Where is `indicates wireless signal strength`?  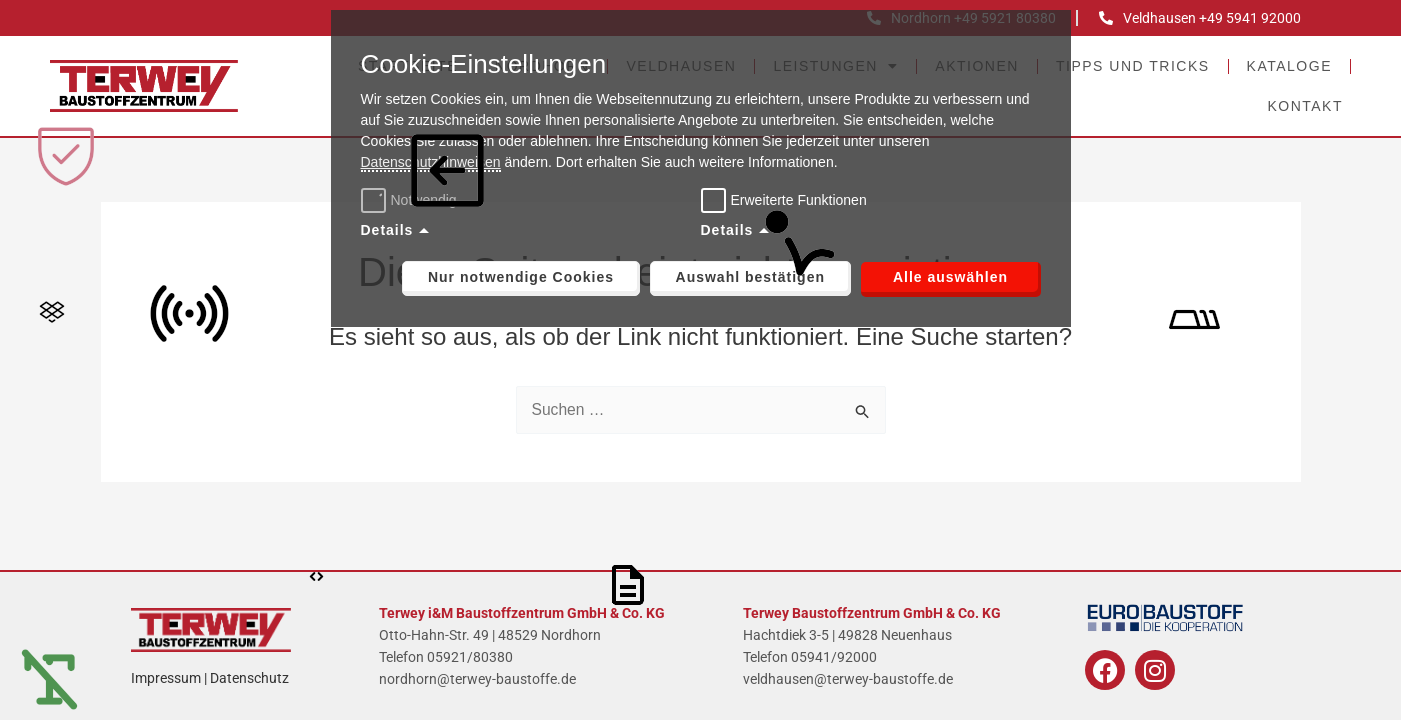
indicates wireless signal strength is located at coordinates (189, 313).